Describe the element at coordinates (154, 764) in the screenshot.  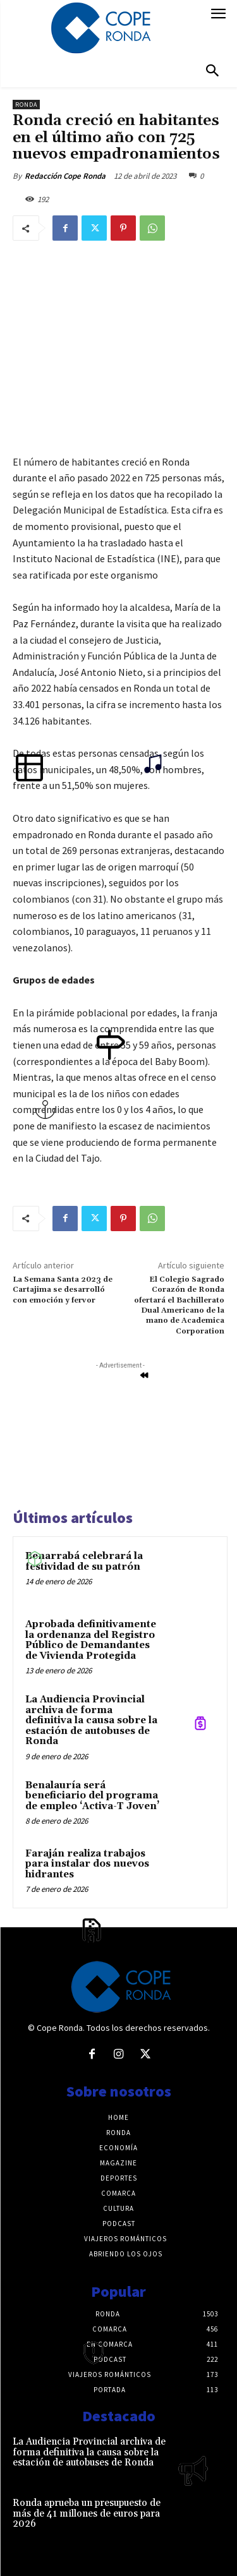
I see `access music library or audio files` at that location.